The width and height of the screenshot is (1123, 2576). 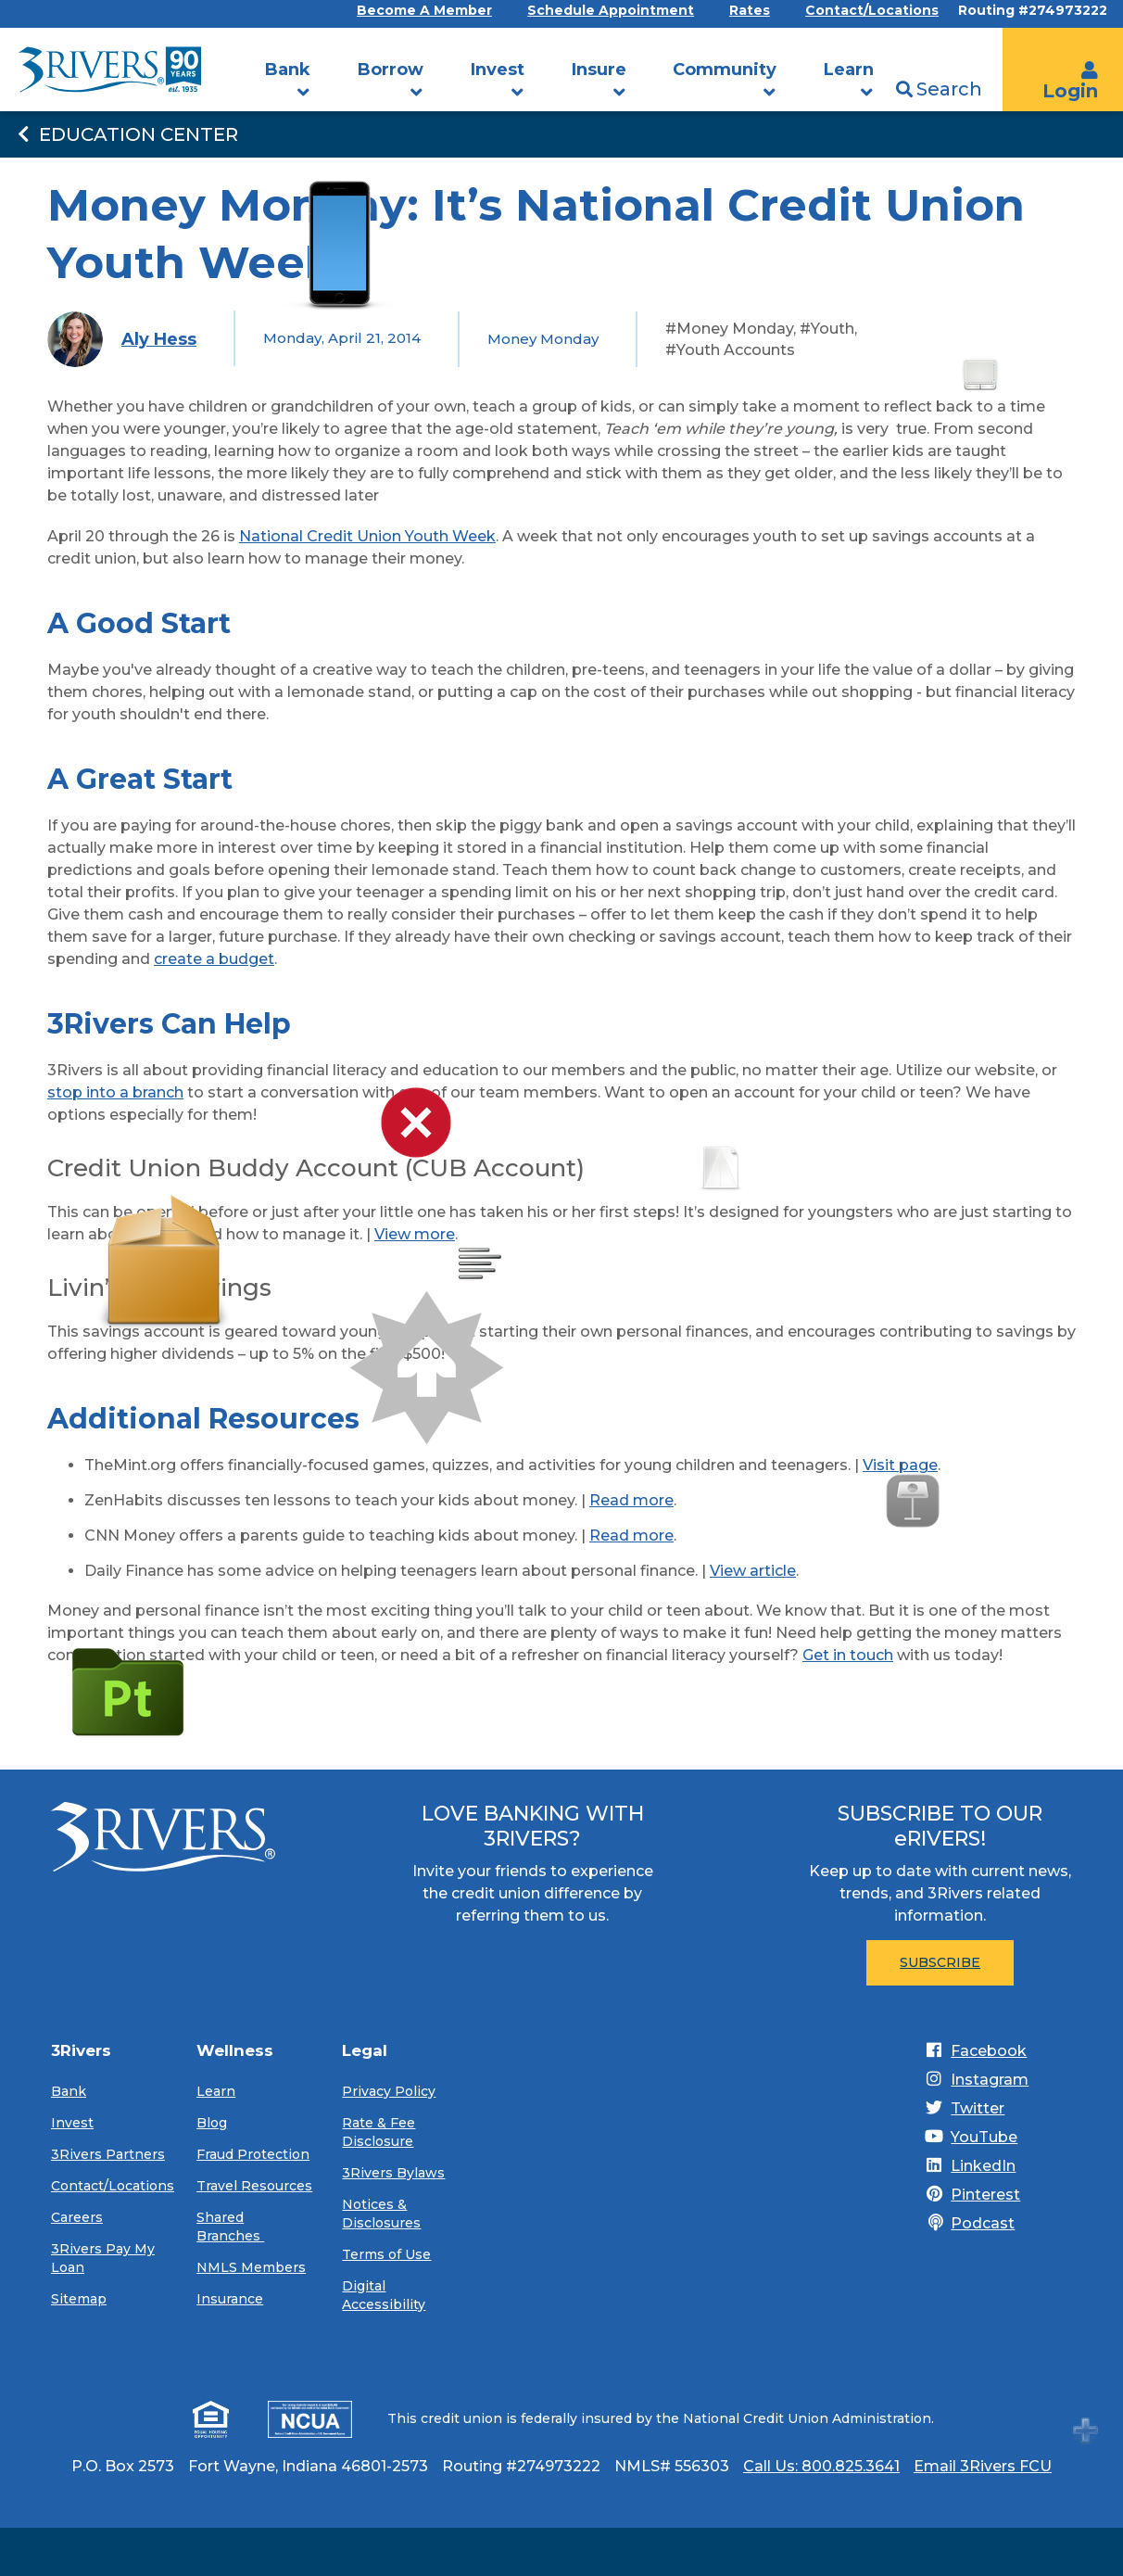 I want to click on add a new item to a list, so click(x=1084, y=2430).